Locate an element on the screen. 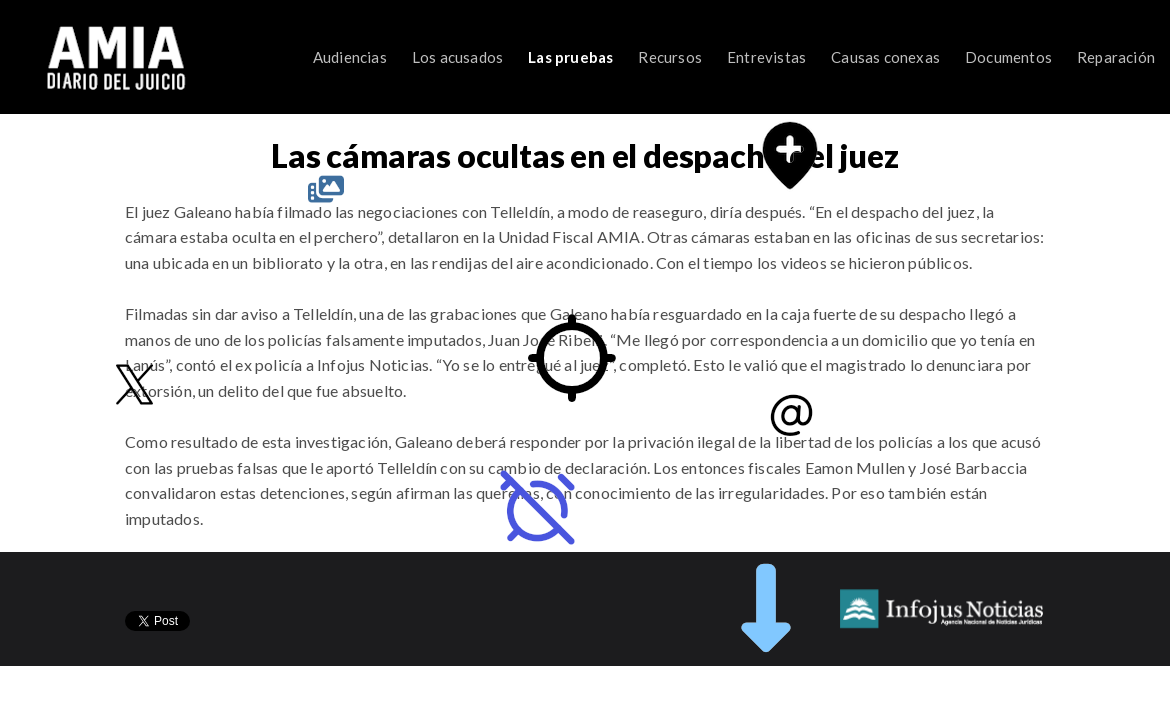 This screenshot has width=1170, height=720. open the X (formerly Twitter) app is located at coordinates (134, 384).